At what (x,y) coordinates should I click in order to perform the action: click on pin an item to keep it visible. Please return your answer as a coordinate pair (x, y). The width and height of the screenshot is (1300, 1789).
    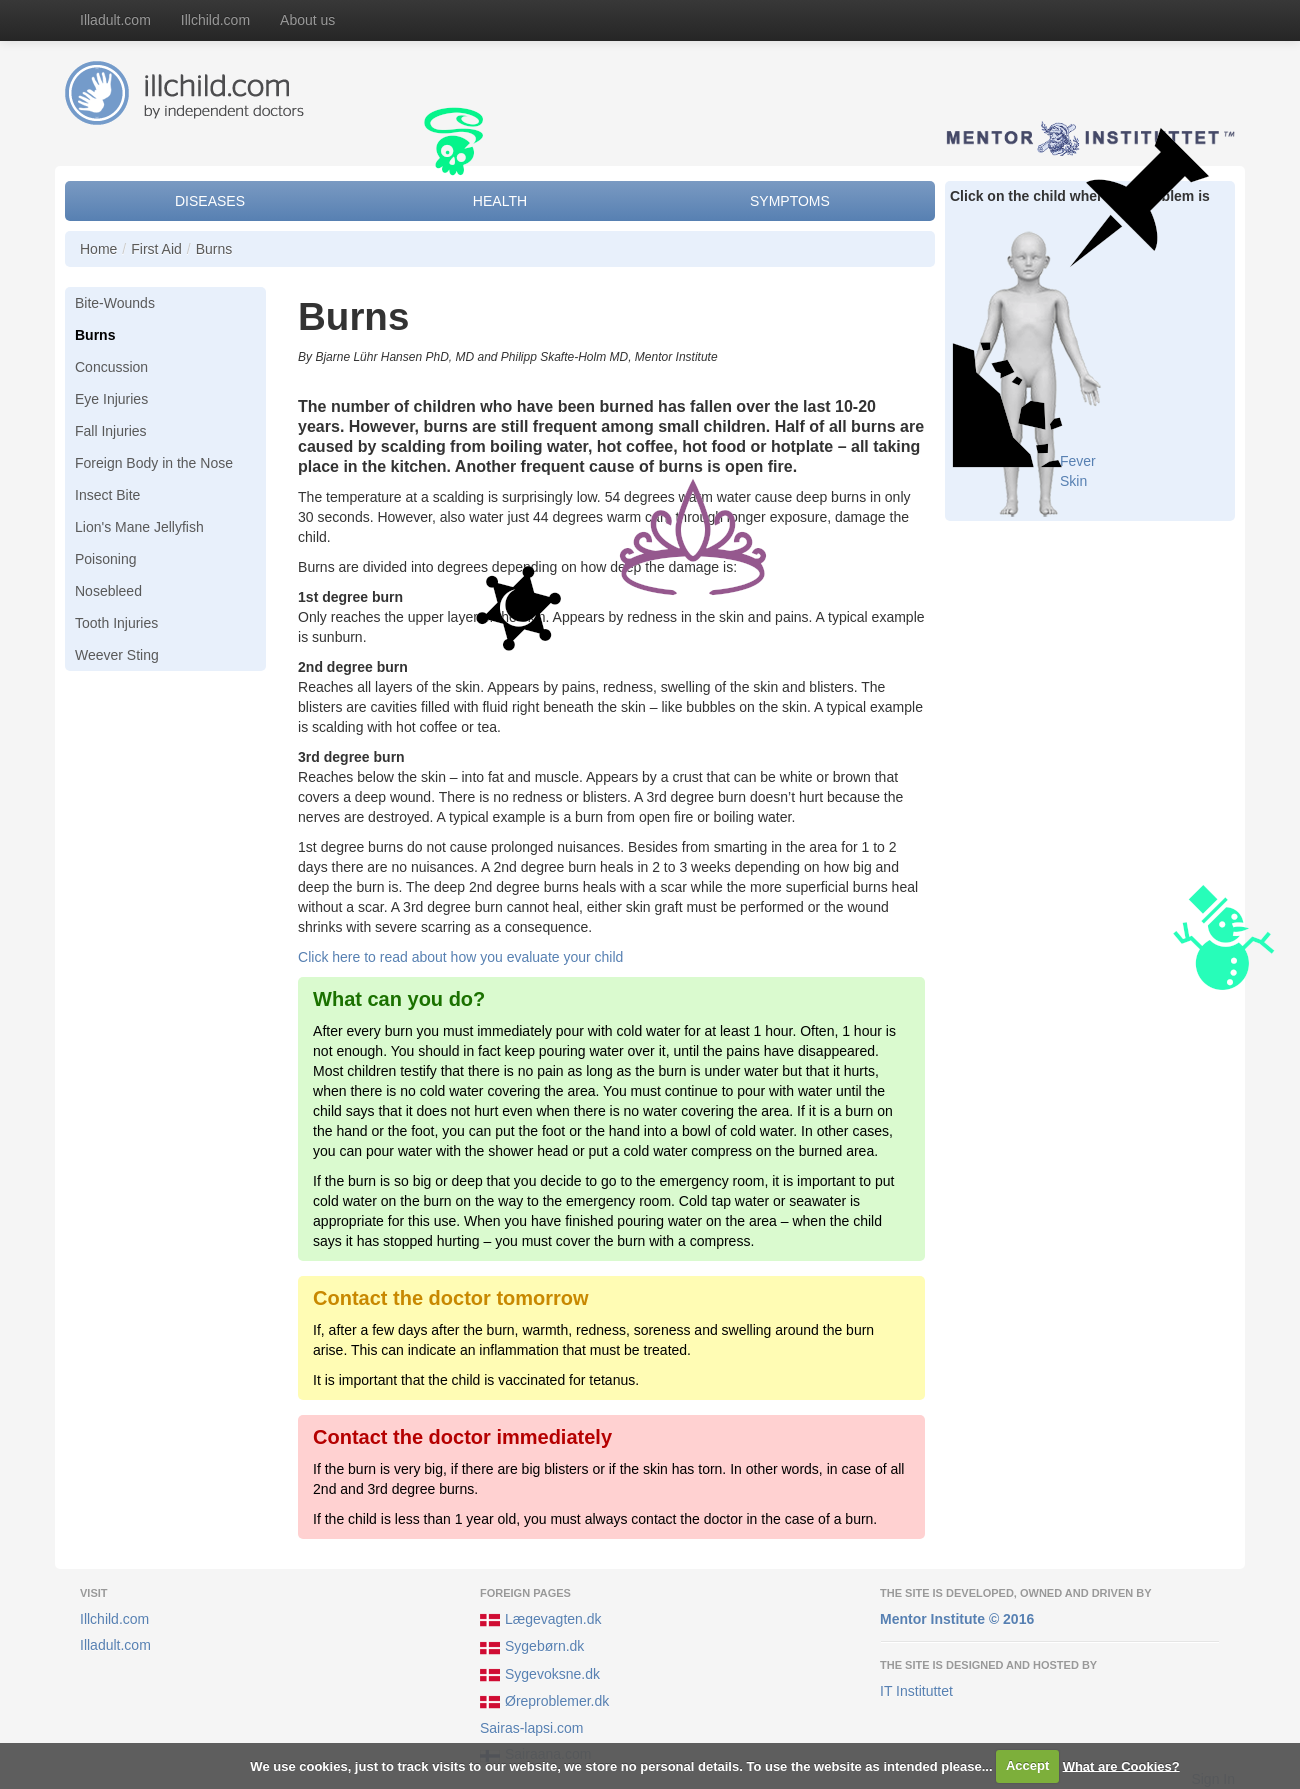
    Looking at the image, I should click on (1139, 197).